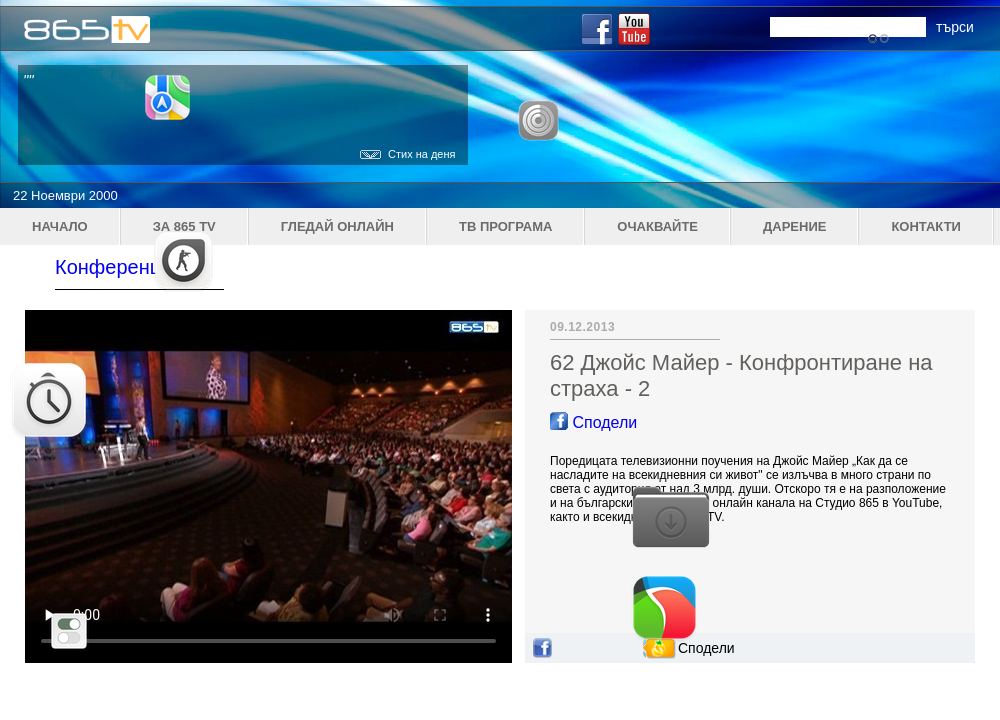 The image size is (1000, 720). Describe the element at coordinates (183, 260) in the screenshot. I see `launch counter-strike: global offensive` at that location.